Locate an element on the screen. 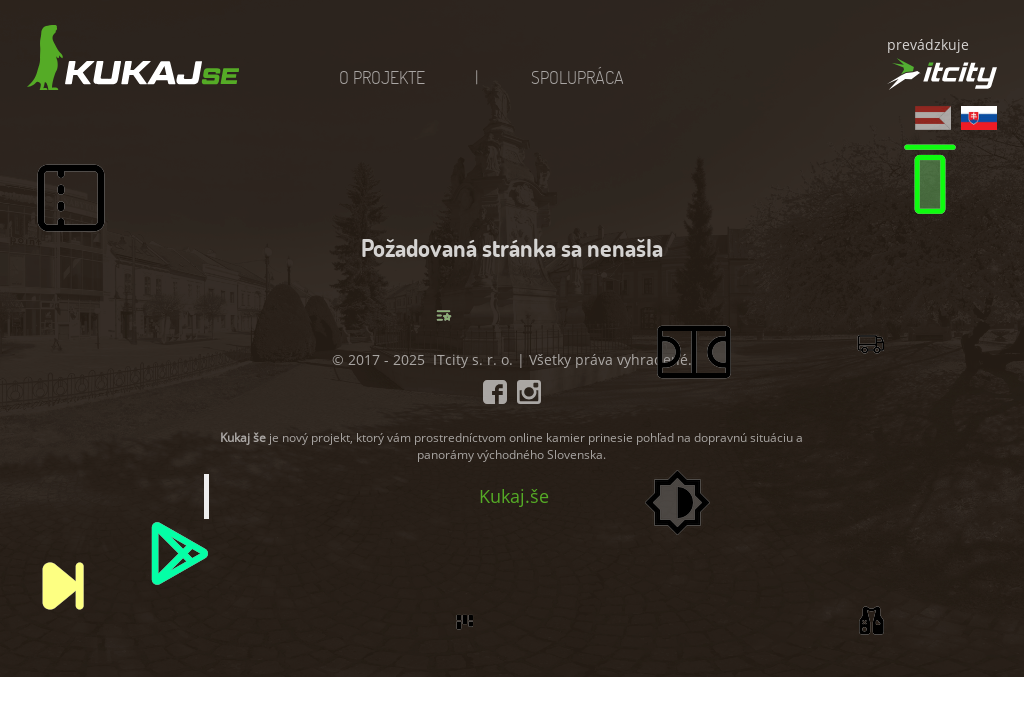 This screenshot has width=1024, height=720. view your favorites list is located at coordinates (443, 315).